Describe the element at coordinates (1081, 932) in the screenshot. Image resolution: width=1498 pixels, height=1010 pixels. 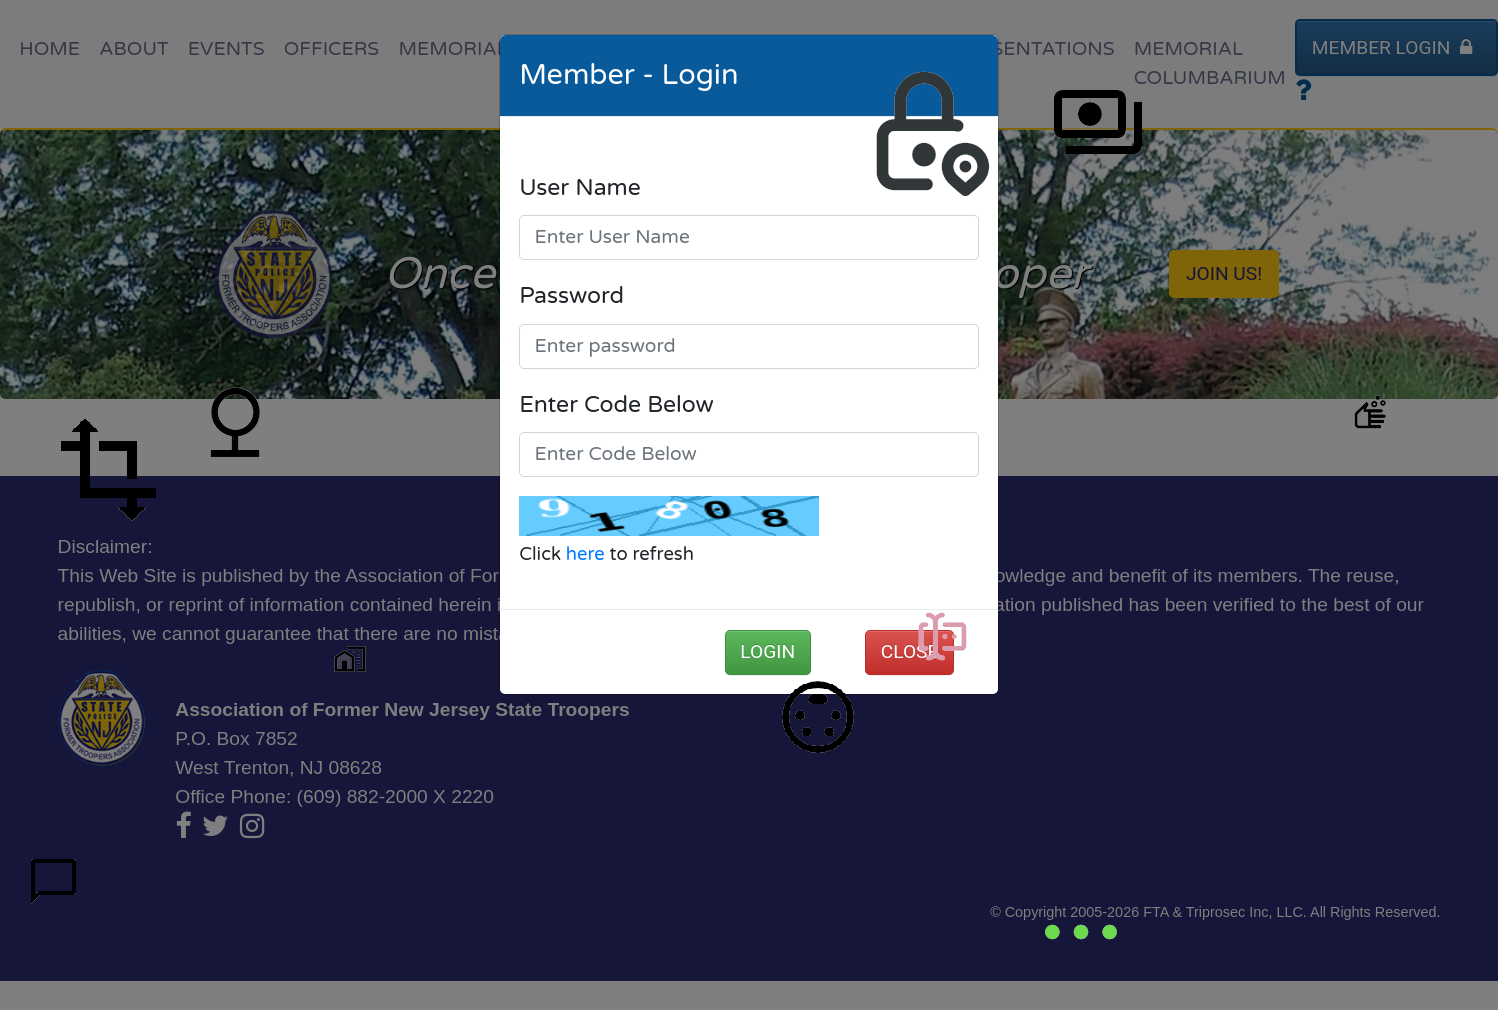
I see `open more options menu` at that location.